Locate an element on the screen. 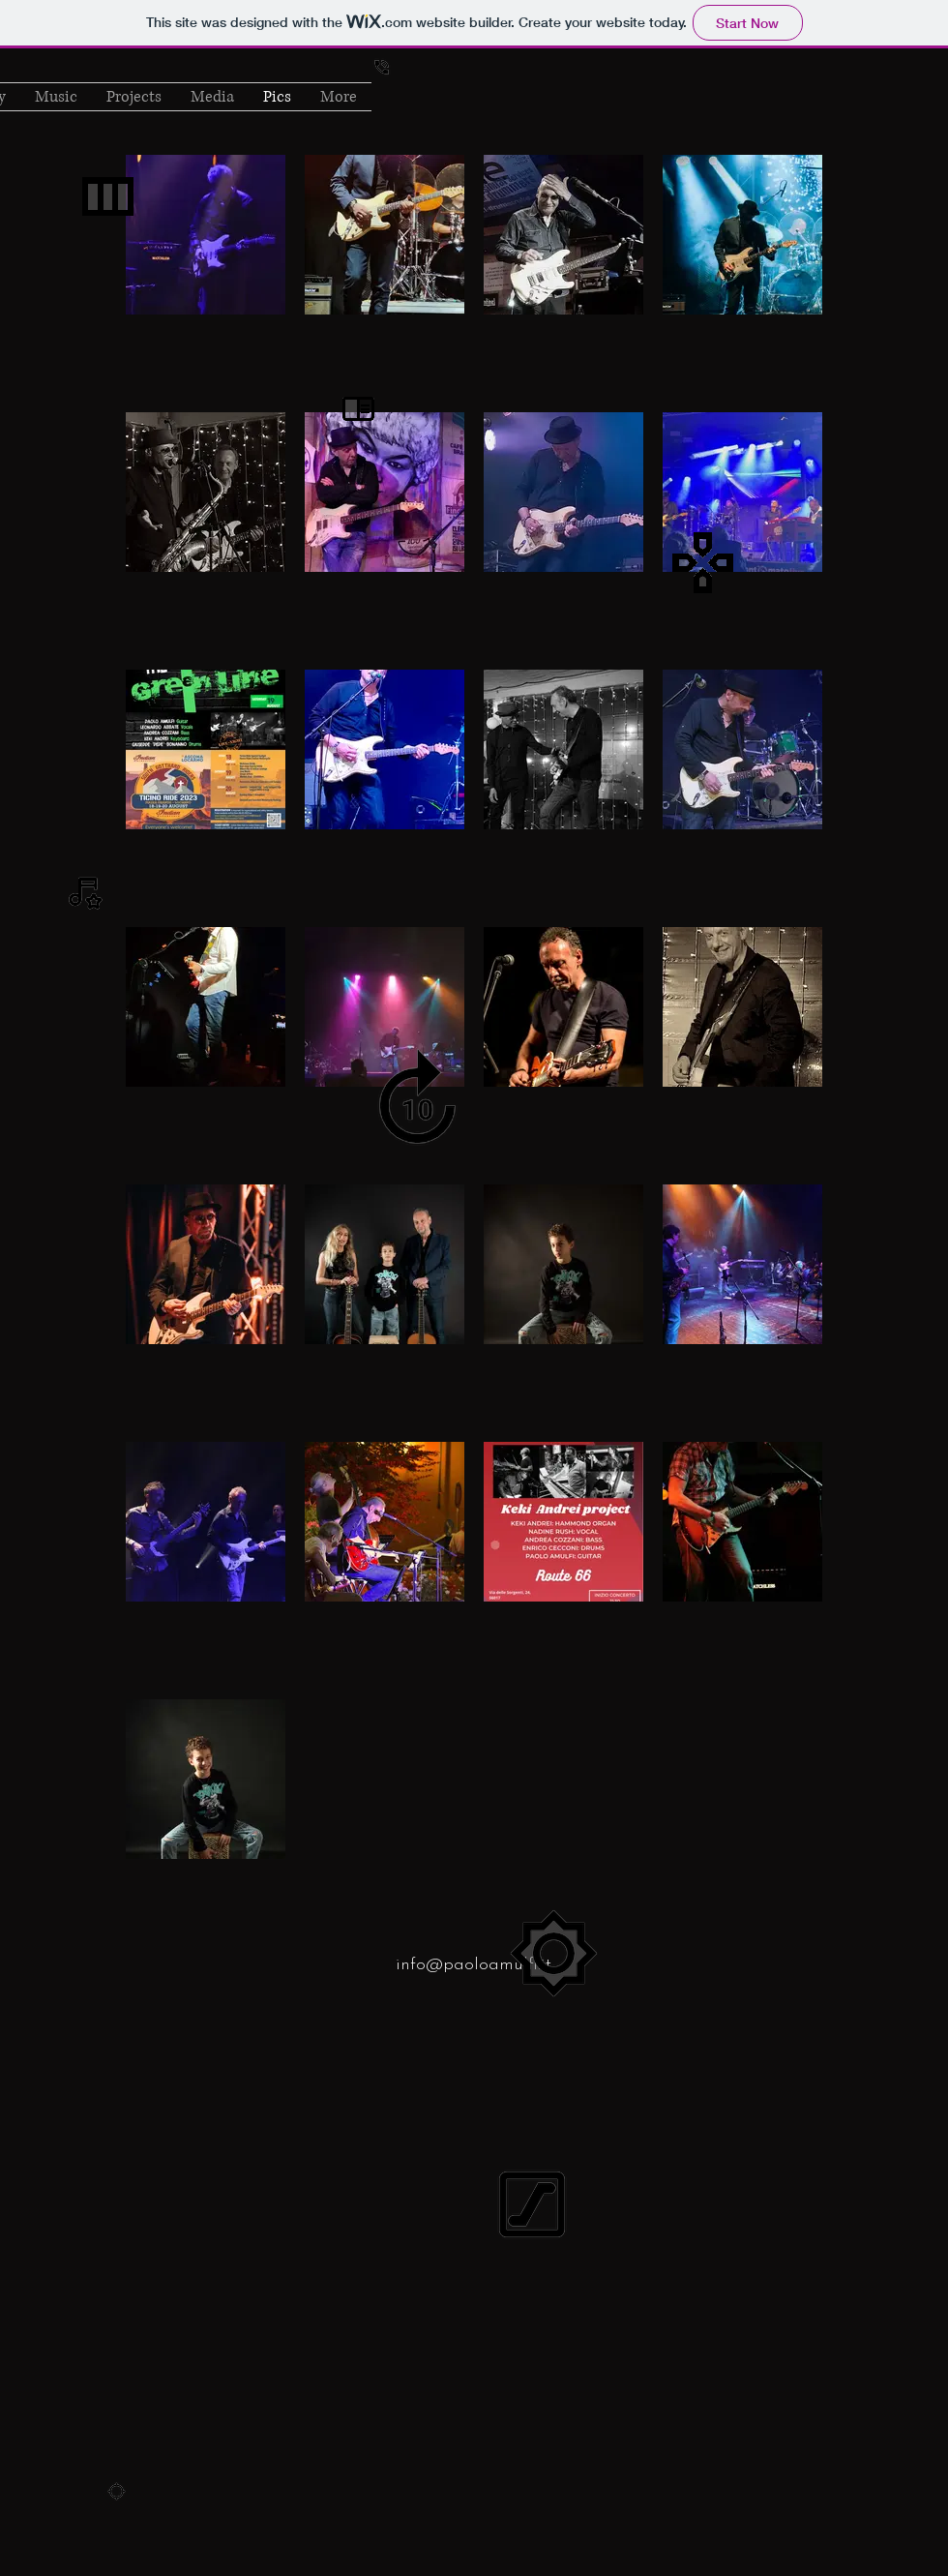 The width and height of the screenshot is (948, 2576). switch to column view layout is located at coordinates (106, 198).